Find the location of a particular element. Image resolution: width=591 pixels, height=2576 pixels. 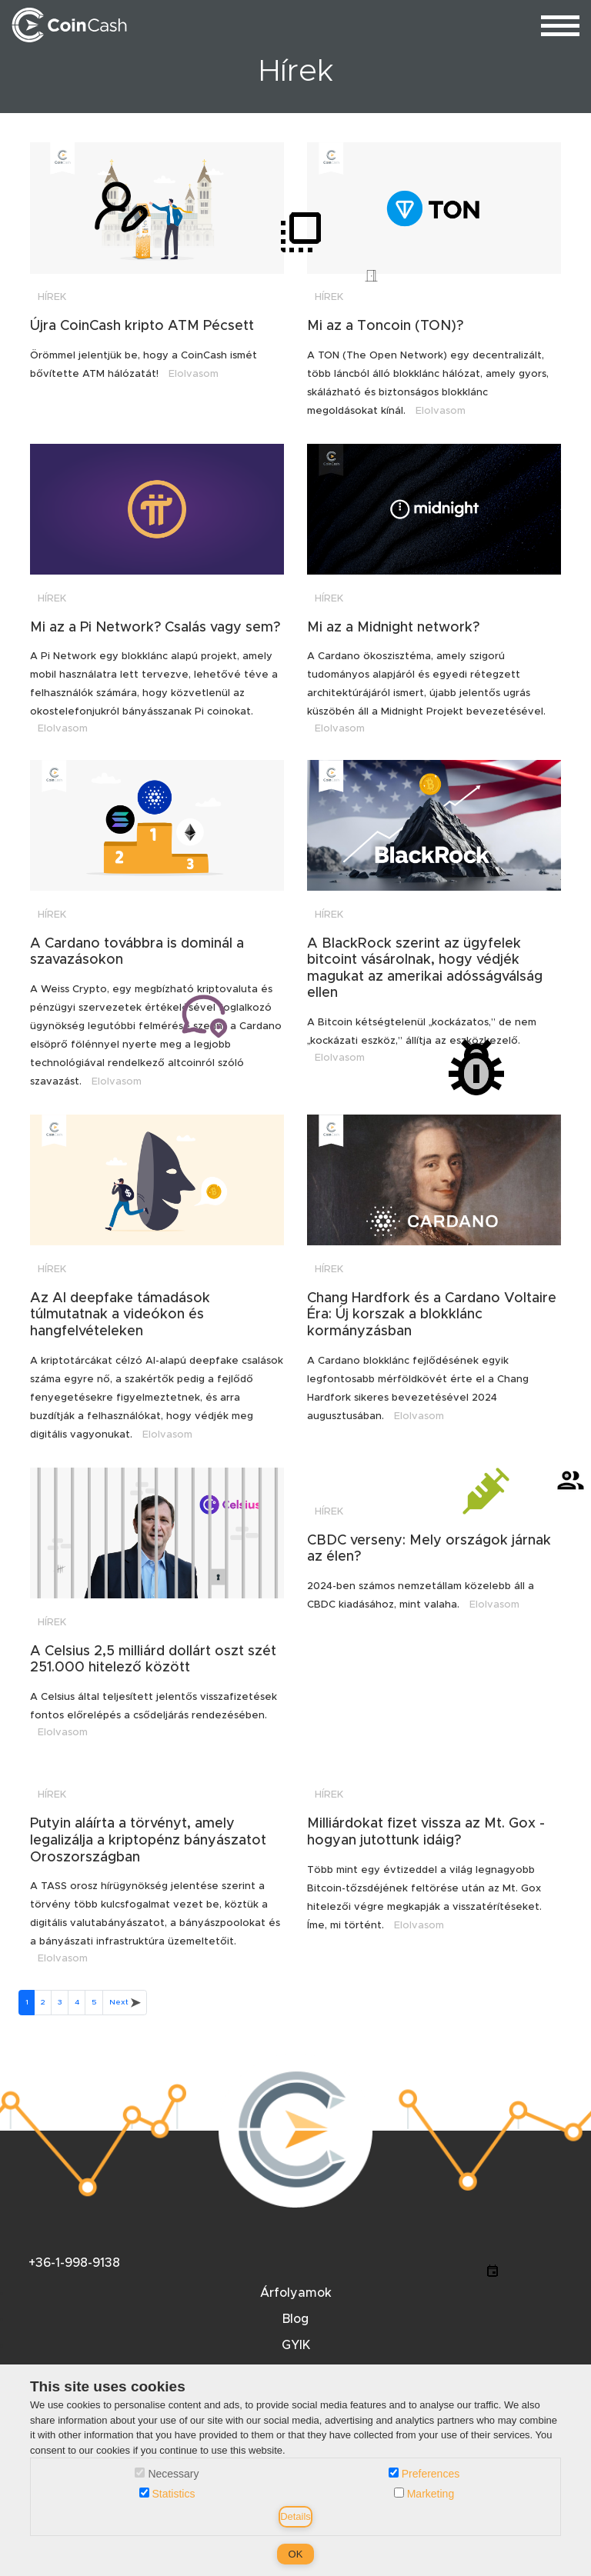

pin a conversation to a location is located at coordinates (203, 1014).